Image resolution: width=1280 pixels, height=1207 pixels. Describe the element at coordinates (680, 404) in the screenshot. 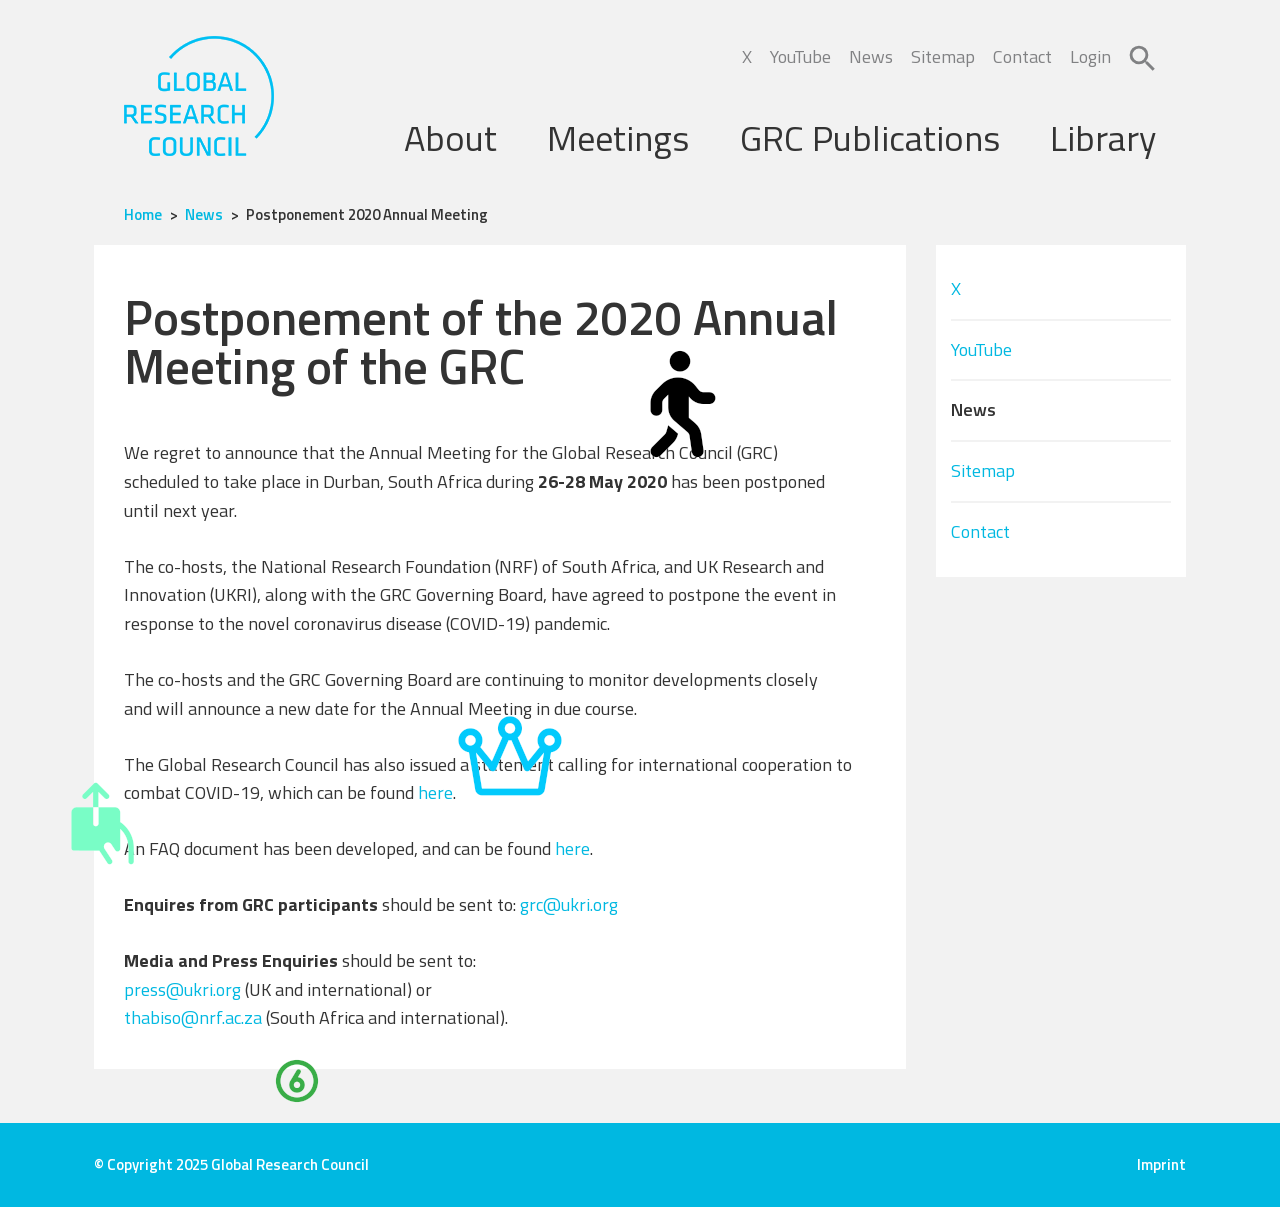

I see `get walking directions` at that location.